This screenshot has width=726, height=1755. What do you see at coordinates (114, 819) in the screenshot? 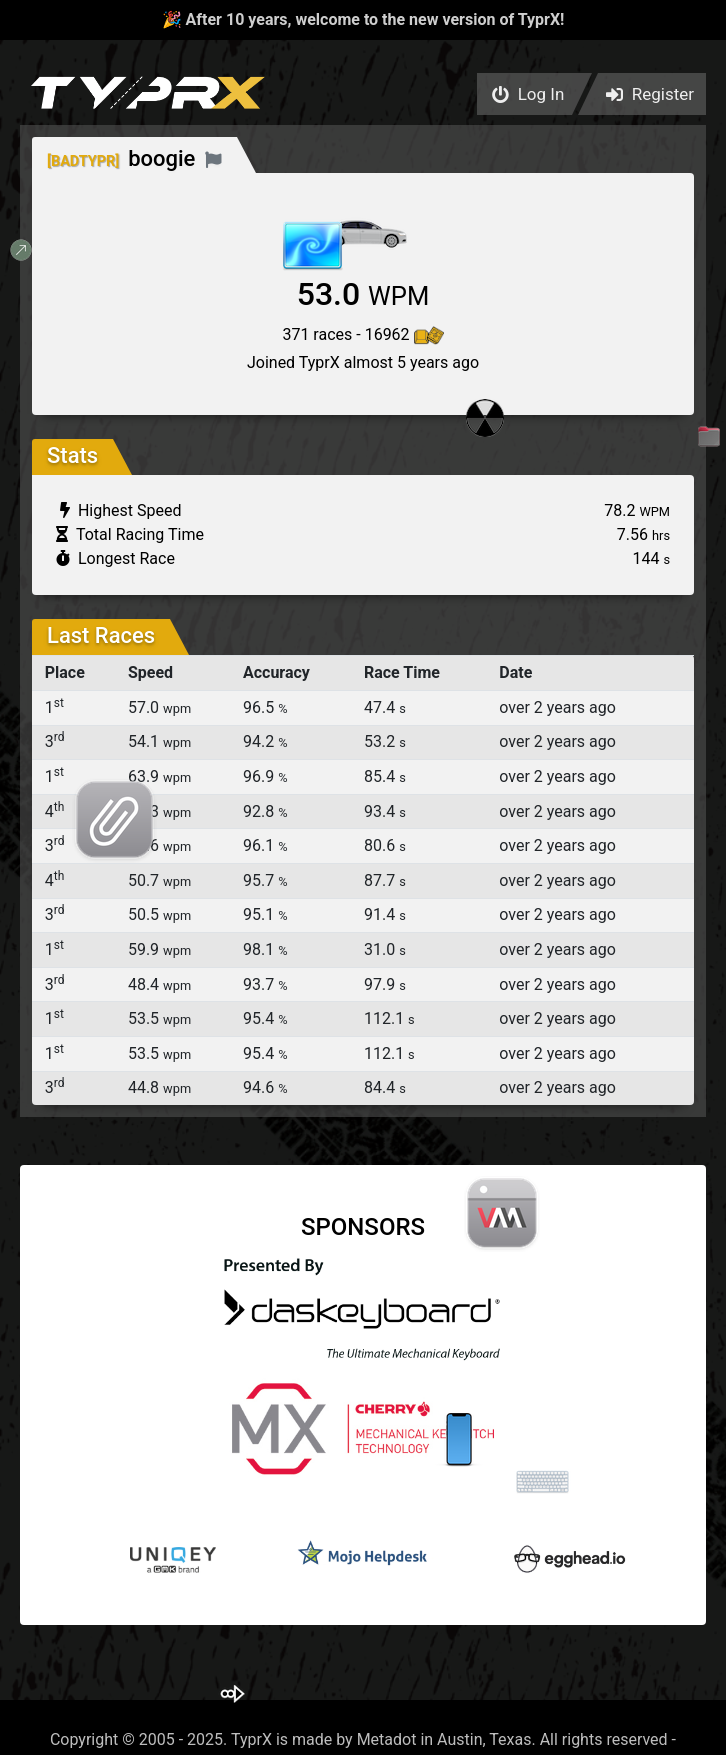
I see `open office or productivity applications` at bounding box center [114, 819].